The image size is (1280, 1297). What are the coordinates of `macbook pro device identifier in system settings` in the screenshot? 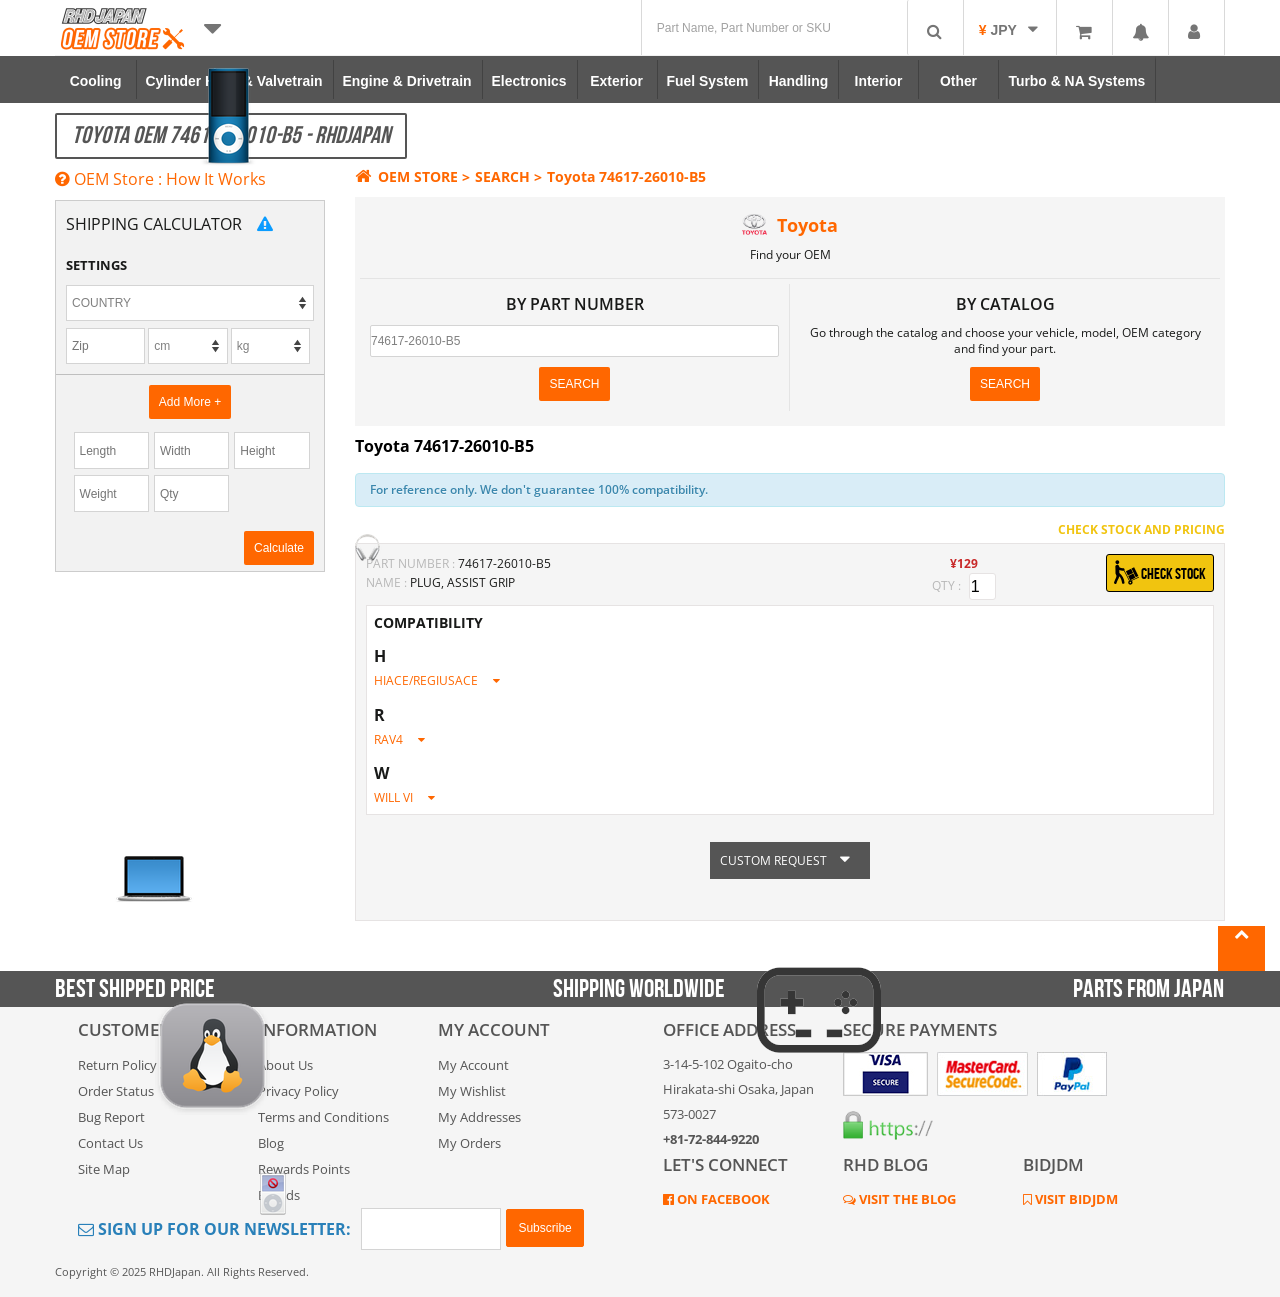 It's located at (154, 876).